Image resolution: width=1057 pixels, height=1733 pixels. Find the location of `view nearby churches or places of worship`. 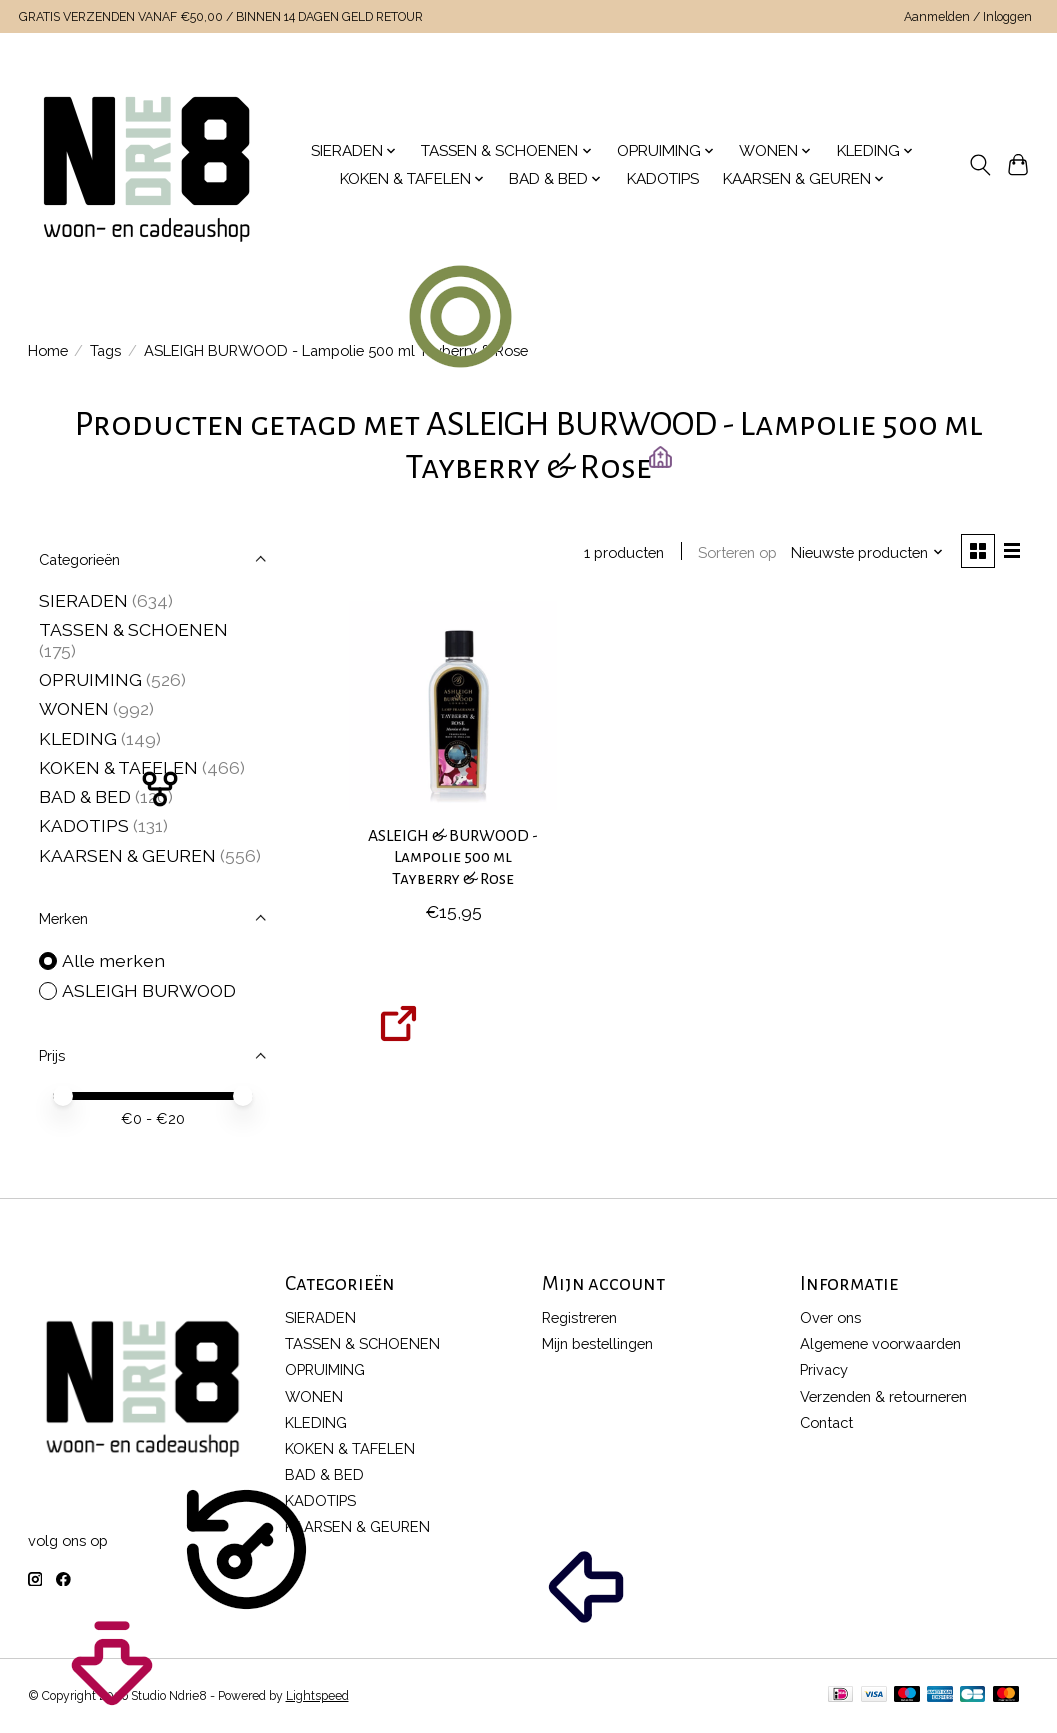

view nearby churches or places of worship is located at coordinates (660, 457).